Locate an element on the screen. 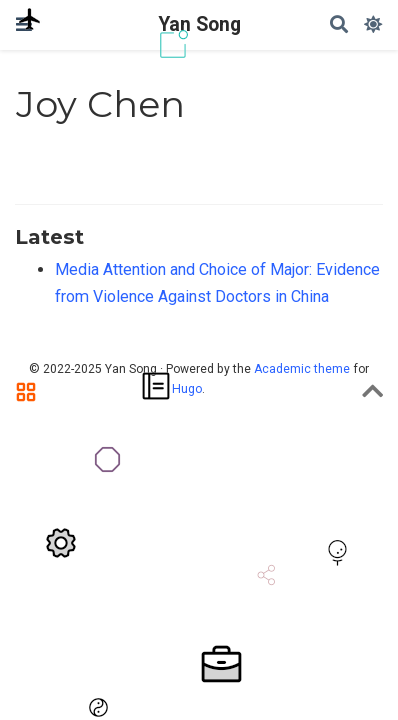  access flight booking or travel options is located at coordinates (30, 19).